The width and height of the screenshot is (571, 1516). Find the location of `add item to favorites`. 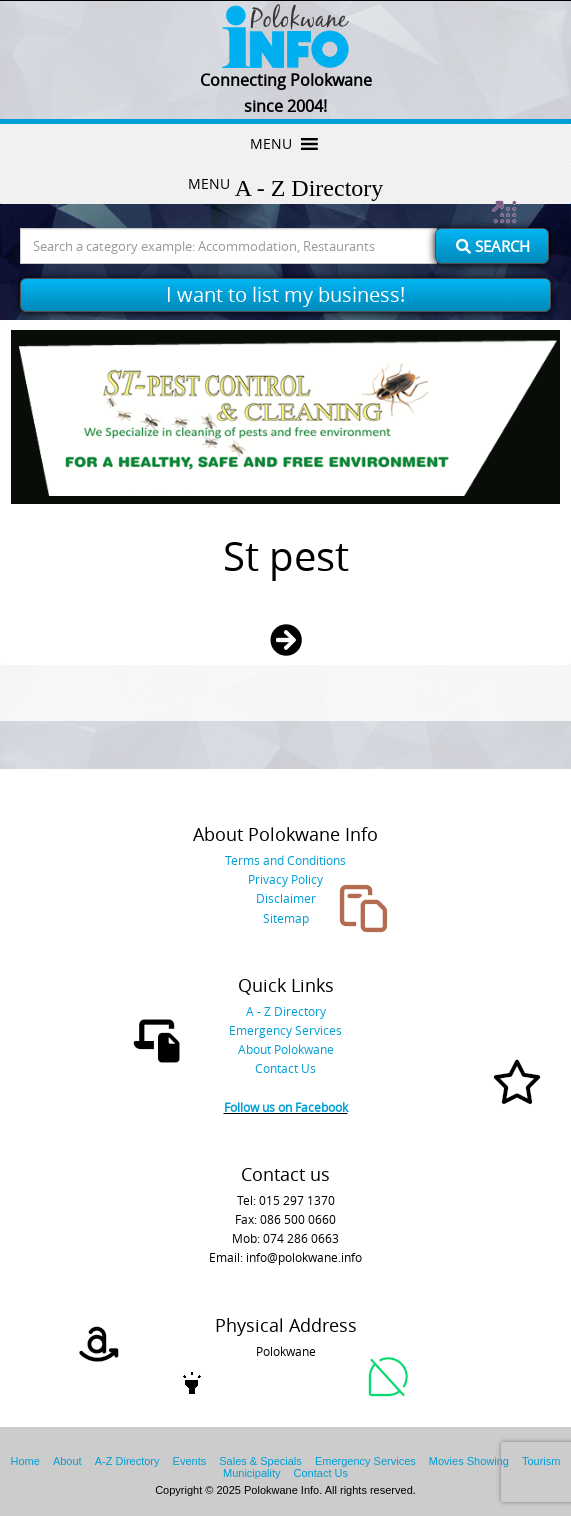

add item to favorites is located at coordinates (517, 1084).